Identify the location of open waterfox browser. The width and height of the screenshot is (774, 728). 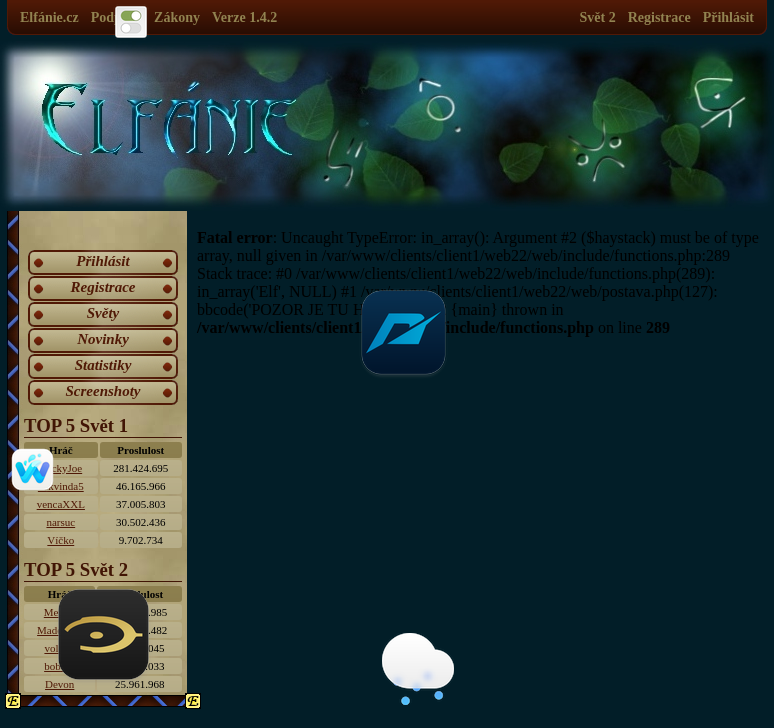
(32, 469).